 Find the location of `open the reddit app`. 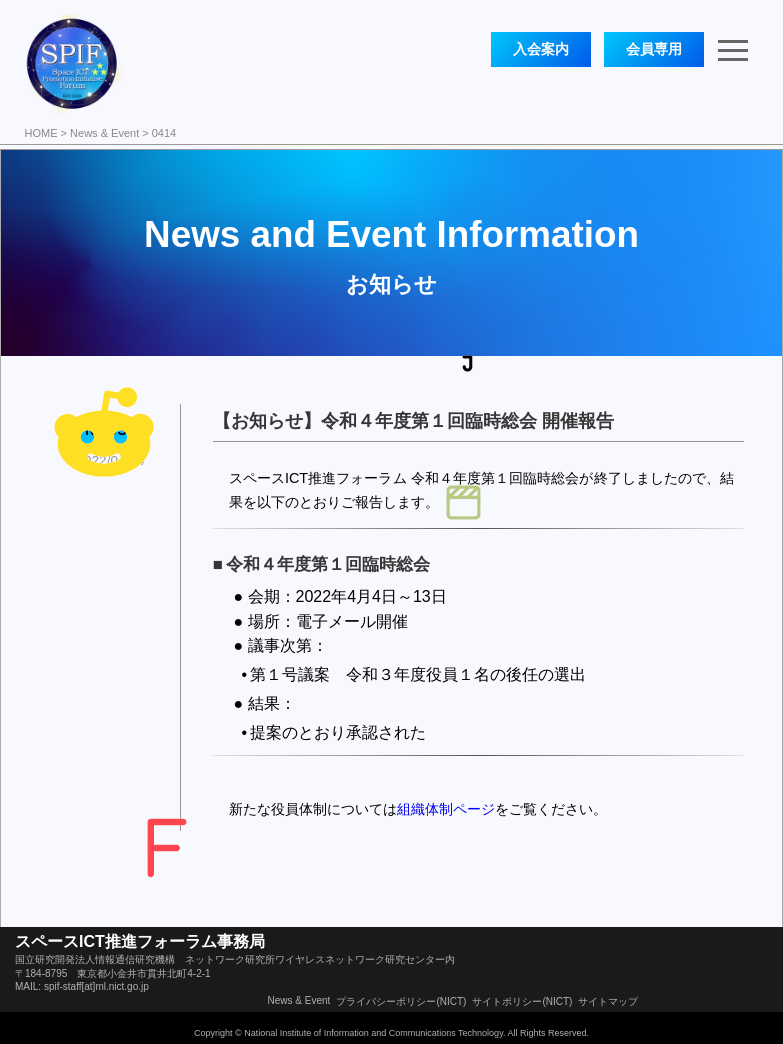

open the reddit app is located at coordinates (104, 437).